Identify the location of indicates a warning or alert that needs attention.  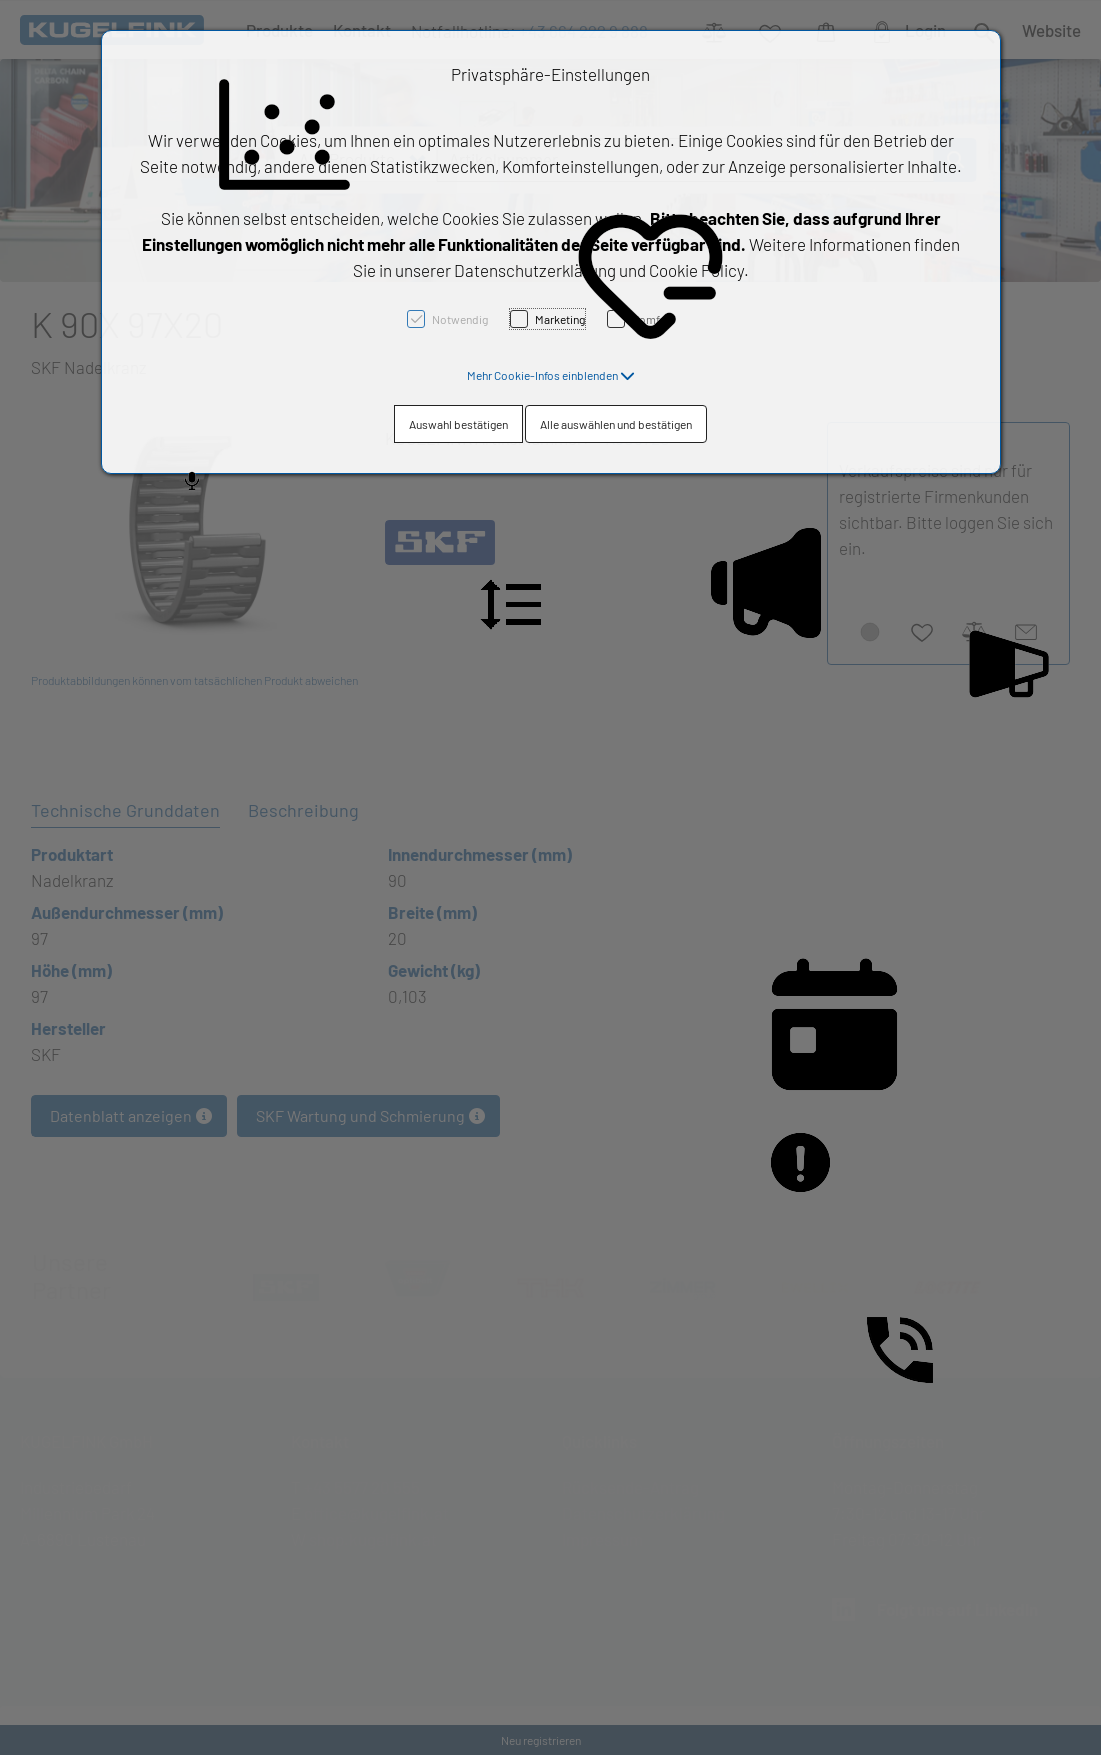
(800, 1162).